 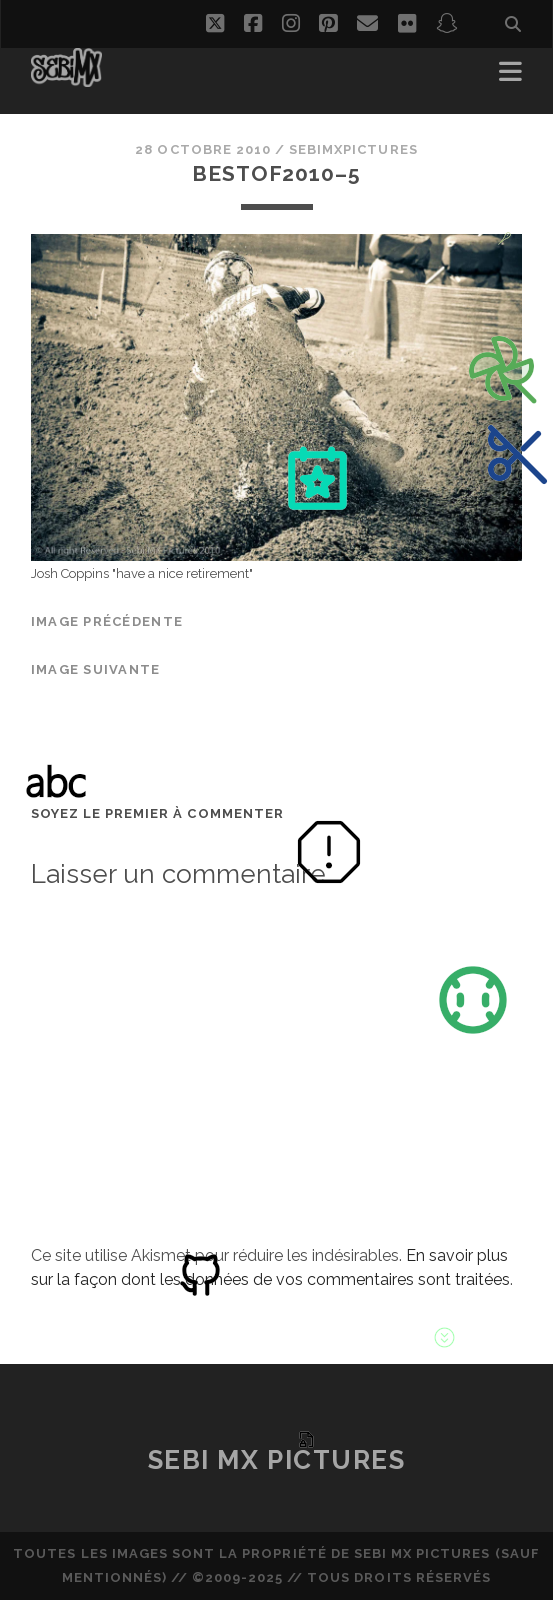 What do you see at coordinates (329, 852) in the screenshot?
I see `indicates a warning or critical alert` at bounding box center [329, 852].